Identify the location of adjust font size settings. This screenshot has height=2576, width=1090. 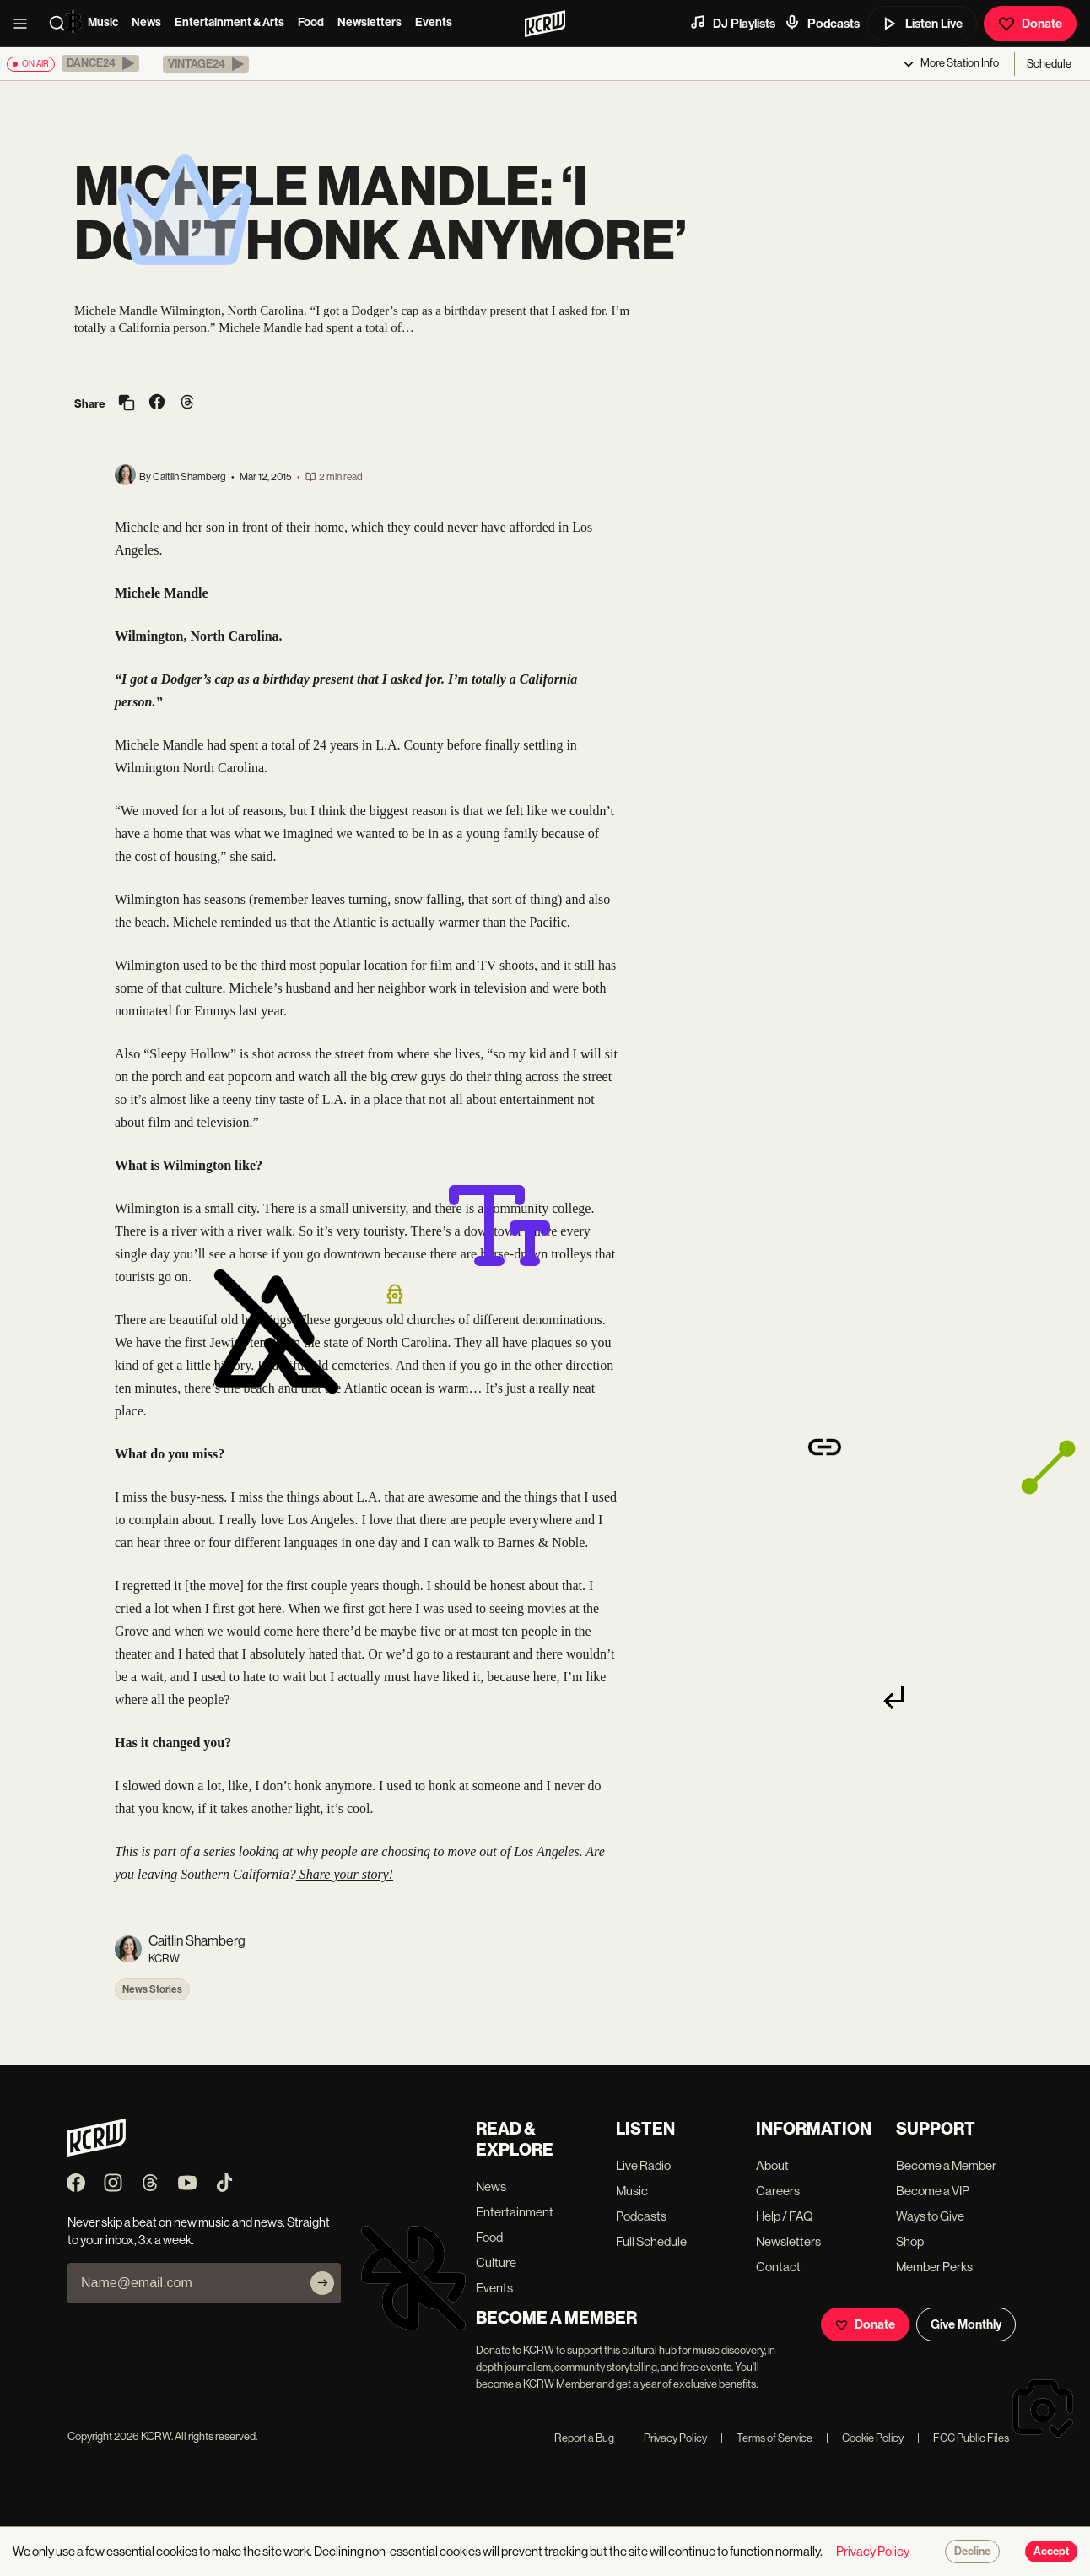
(499, 1226).